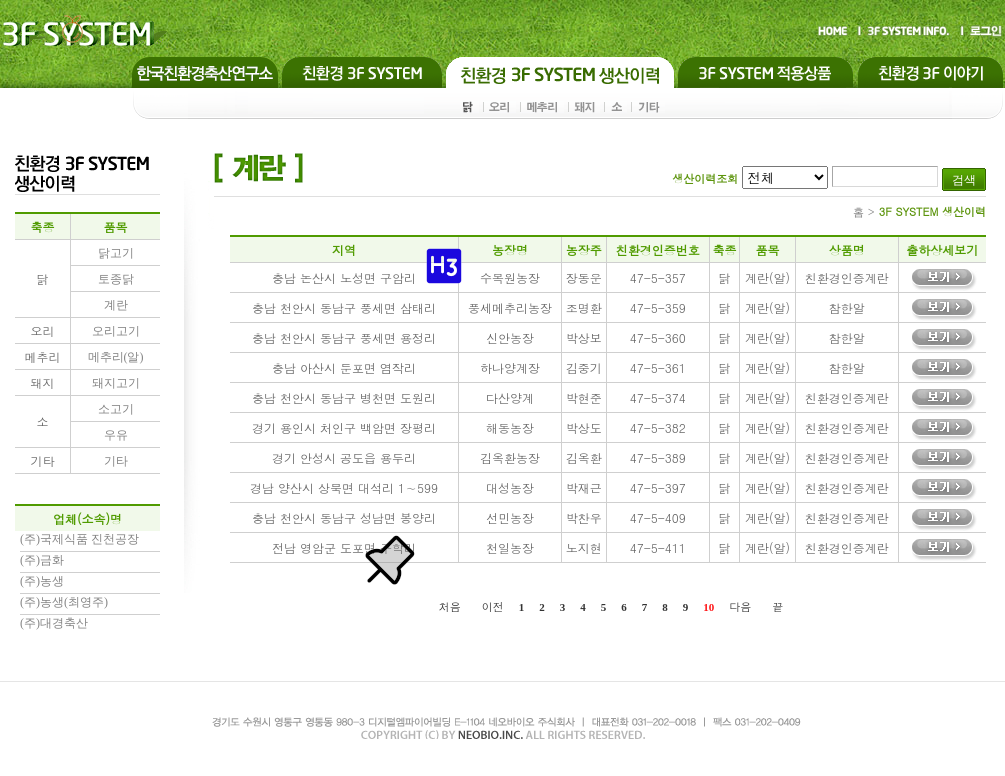 Image resolution: width=1005 pixels, height=776 pixels. I want to click on pin an item to keep it visible, so click(388, 562).